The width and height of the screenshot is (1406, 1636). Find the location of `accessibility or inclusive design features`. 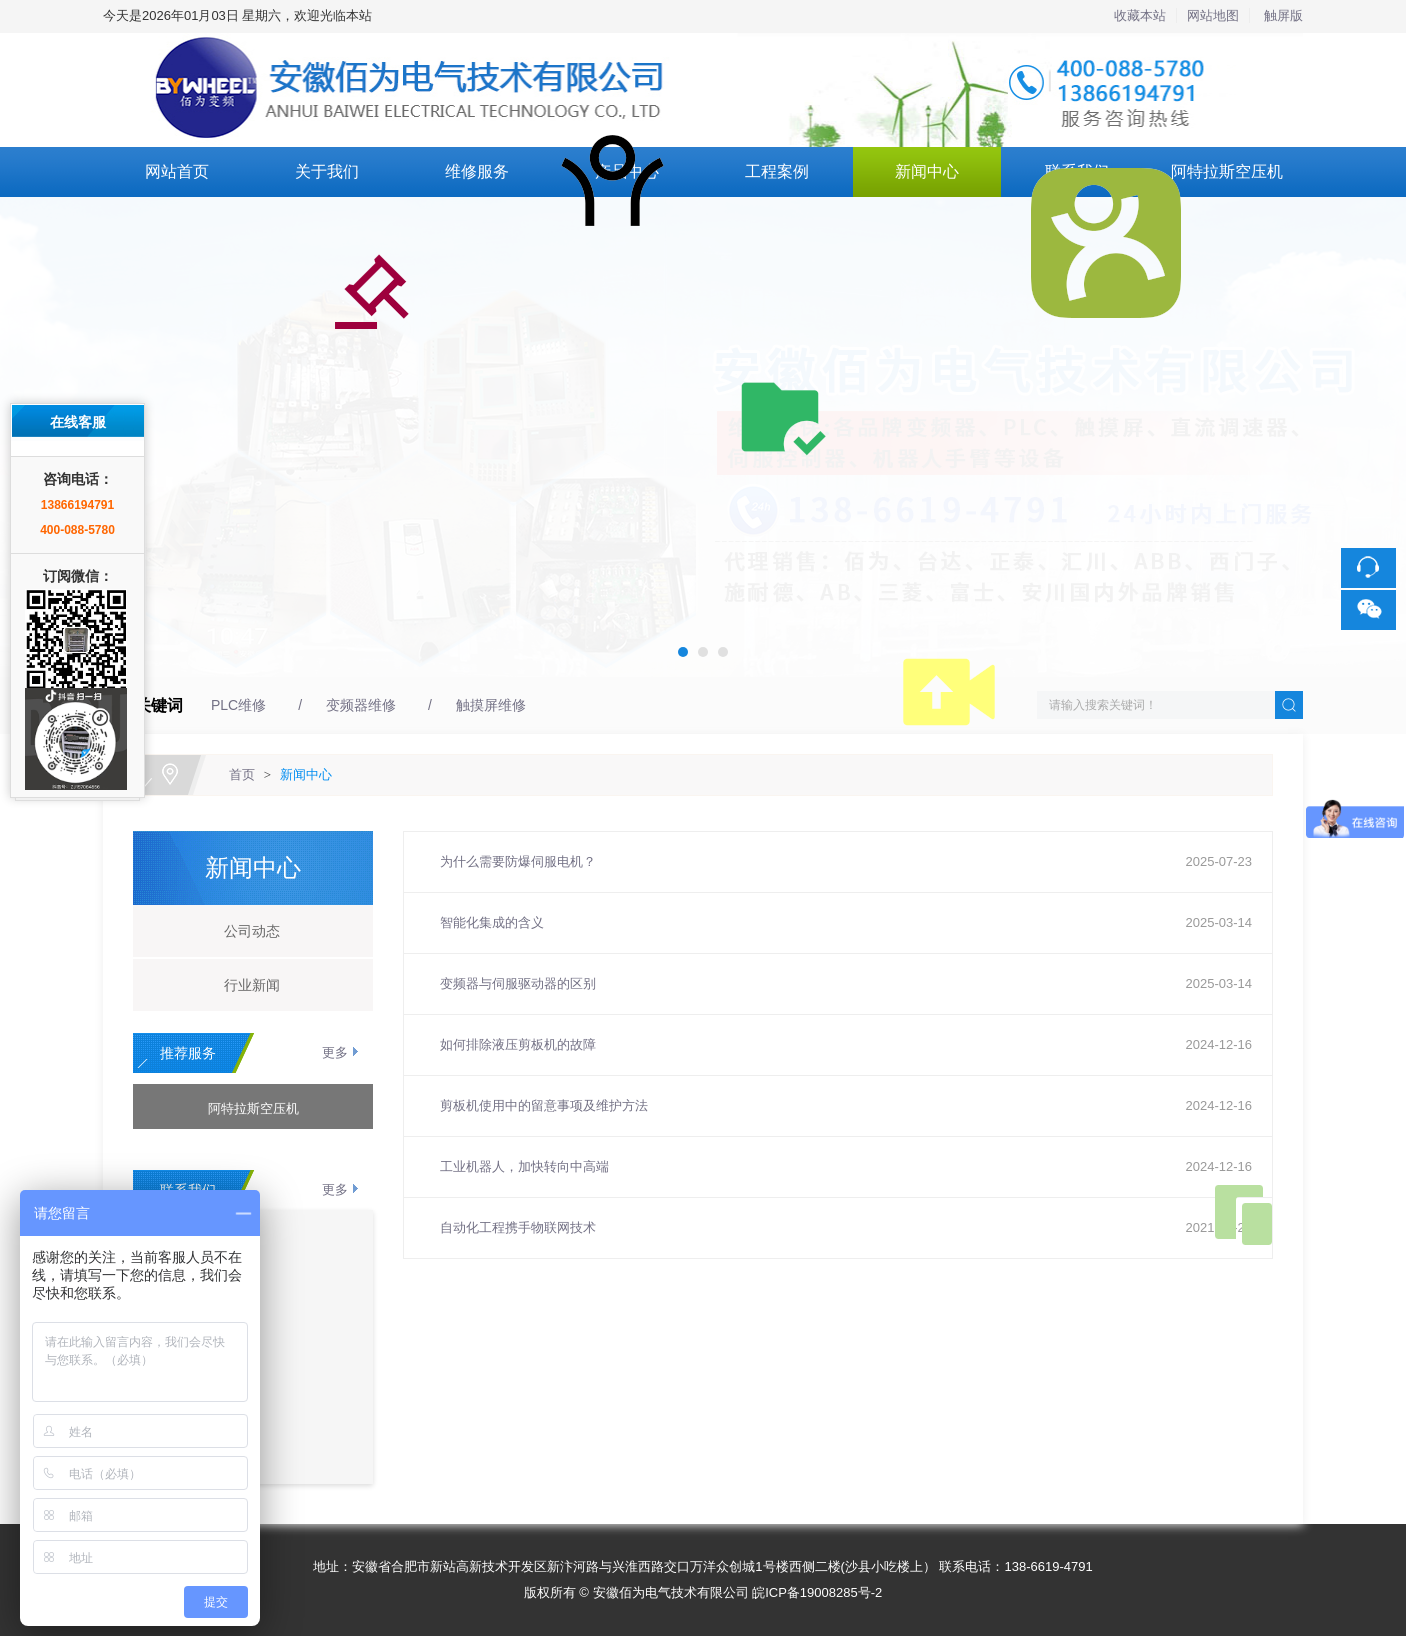

accessibility or inclusive design features is located at coordinates (612, 180).